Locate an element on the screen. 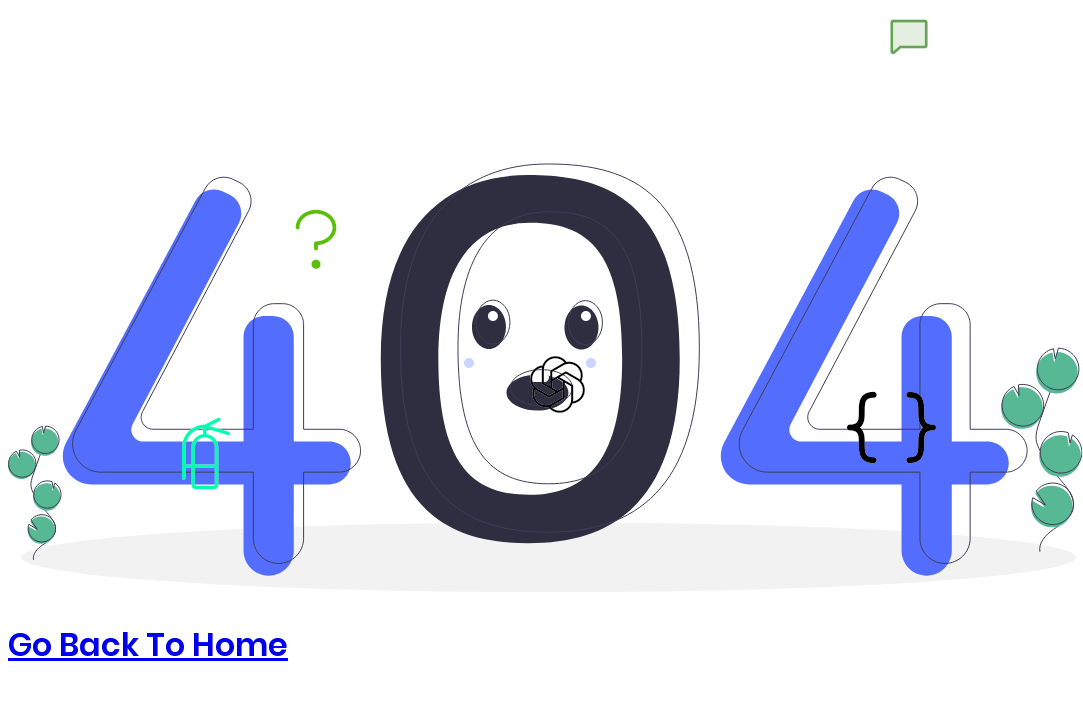  access fire safety information is located at coordinates (202, 454).